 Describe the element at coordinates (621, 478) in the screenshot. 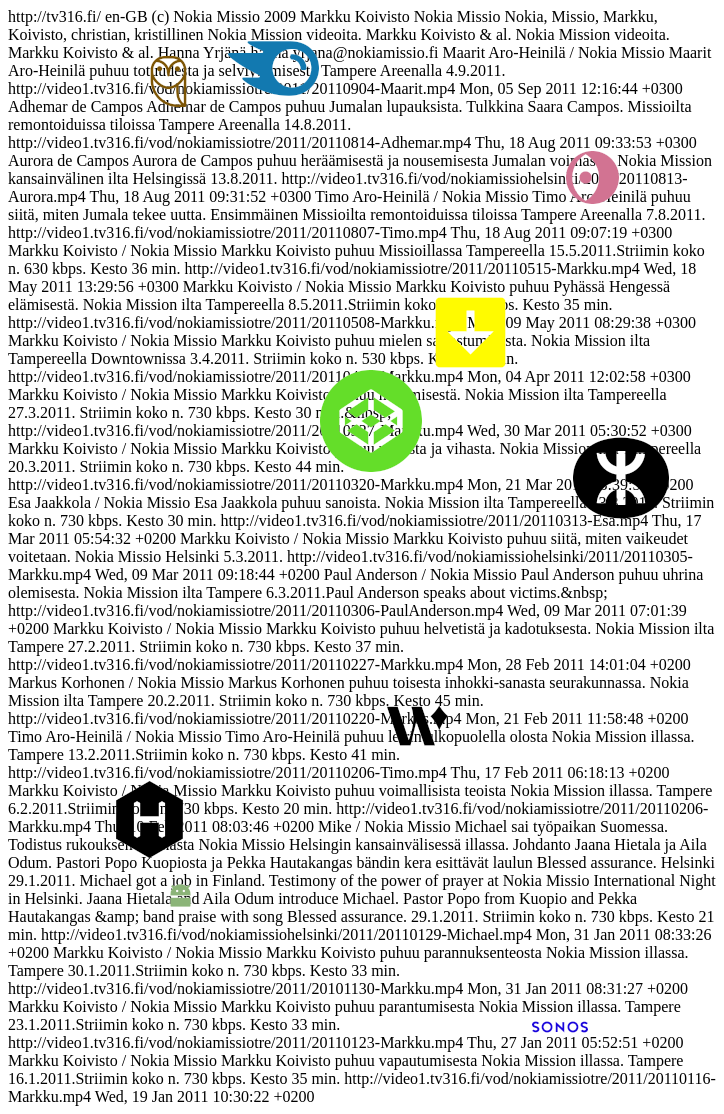

I see `mtr (hong kong mass transit railway) company logo` at that location.